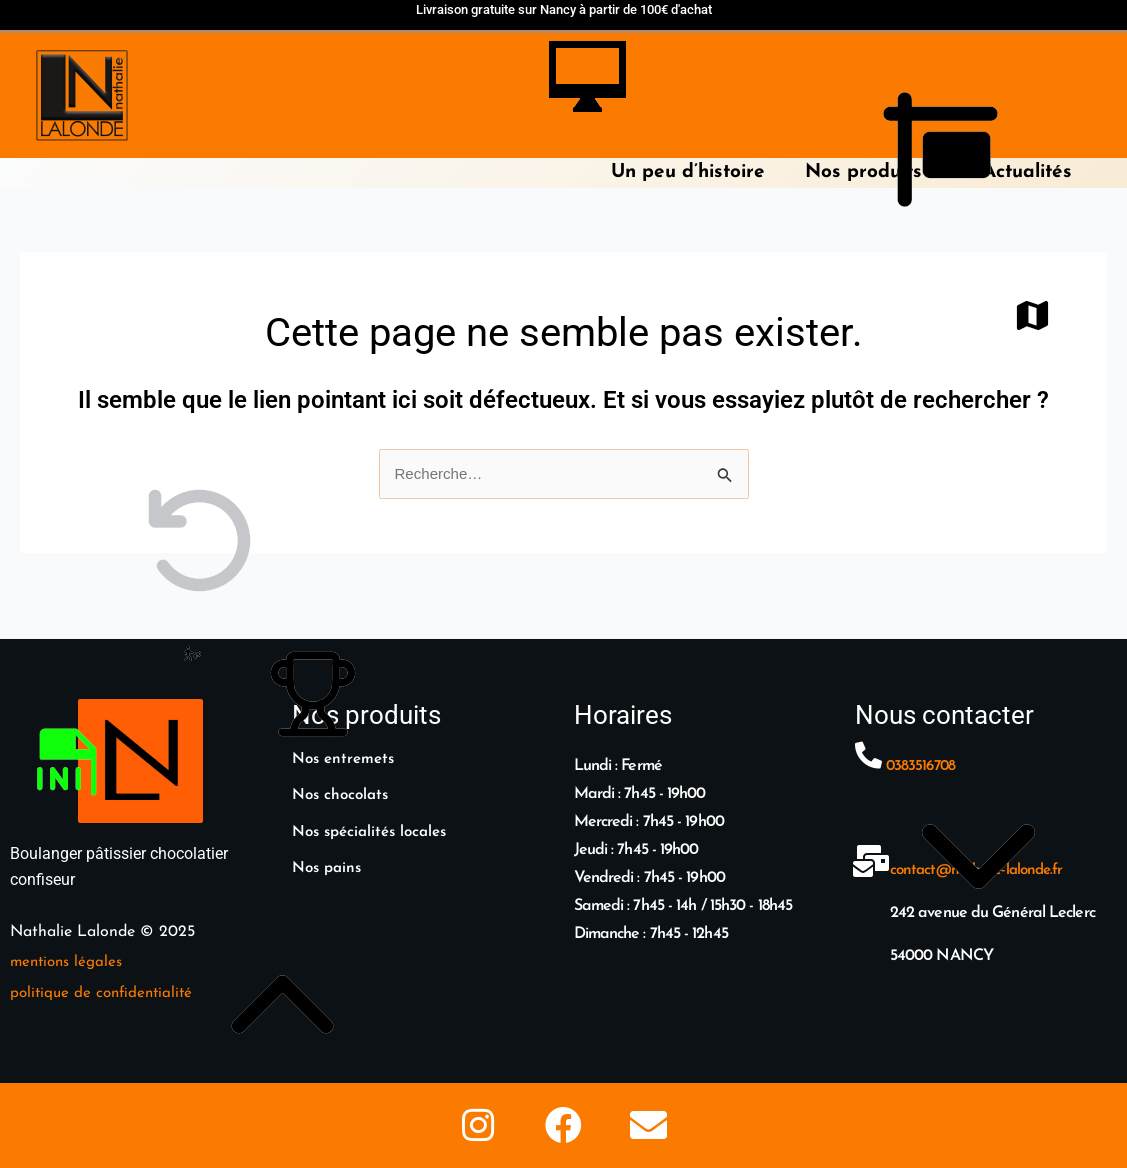 Image resolution: width=1127 pixels, height=1168 pixels. Describe the element at coordinates (192, 653) in the screenshot. I see `return to starting point of walking route` at that location.